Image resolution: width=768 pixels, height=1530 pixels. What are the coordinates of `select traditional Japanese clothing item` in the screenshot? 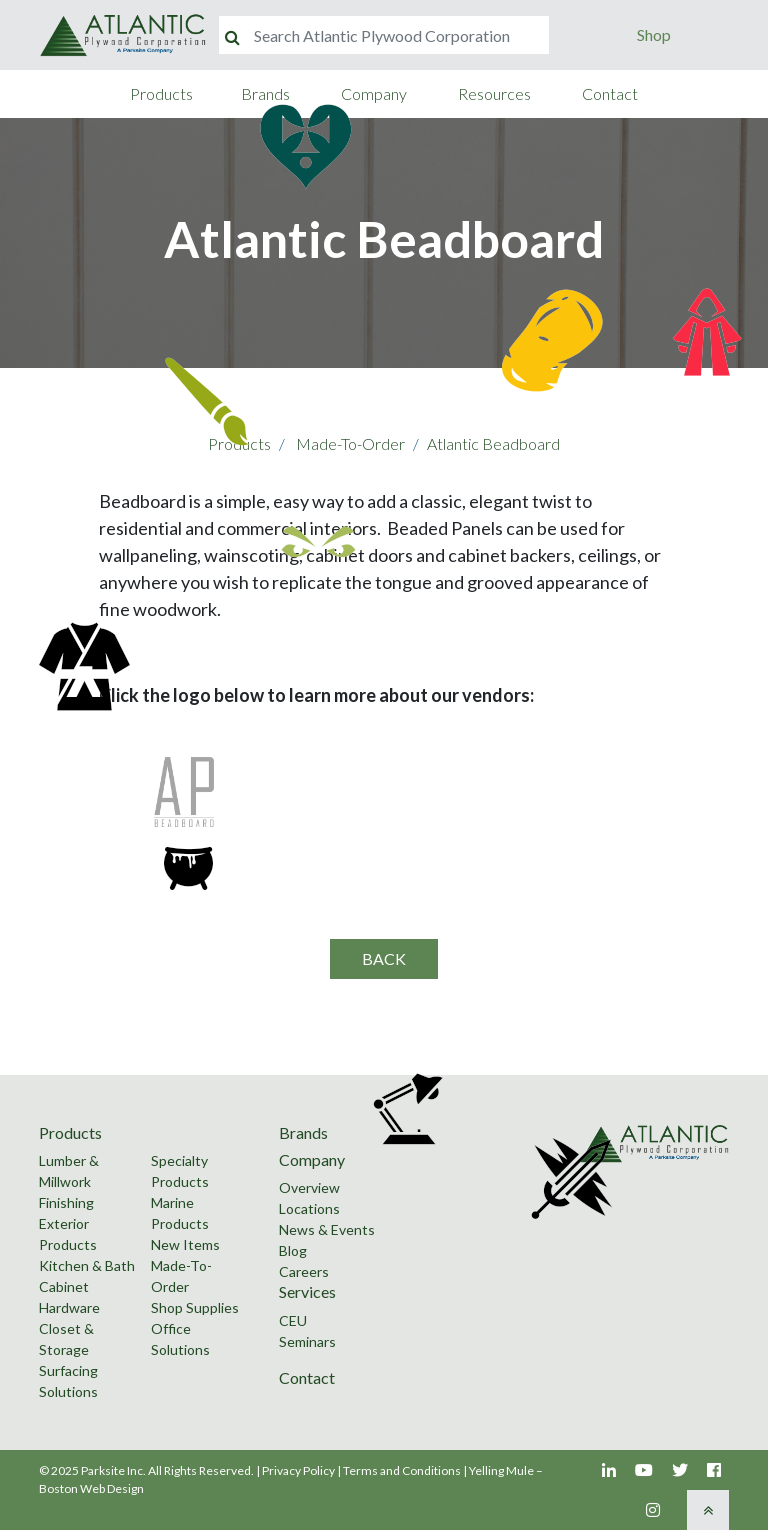 It's located at (84, 666).